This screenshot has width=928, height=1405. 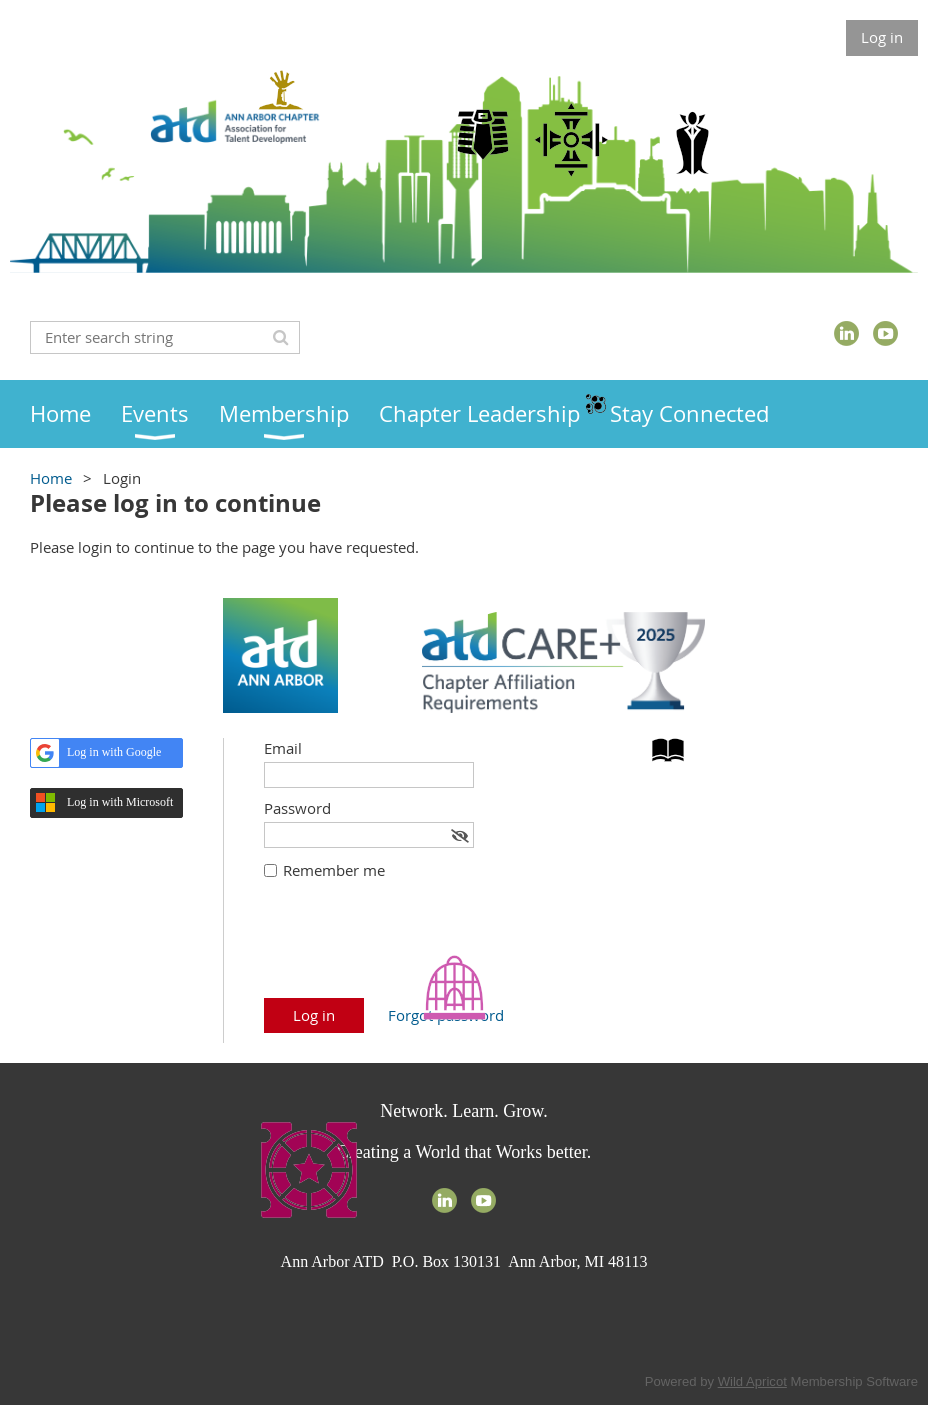 What do you see at coordinates (668, 750) in the screenshot?
I see `open the reading or library section` at bounding box center [668, 750].